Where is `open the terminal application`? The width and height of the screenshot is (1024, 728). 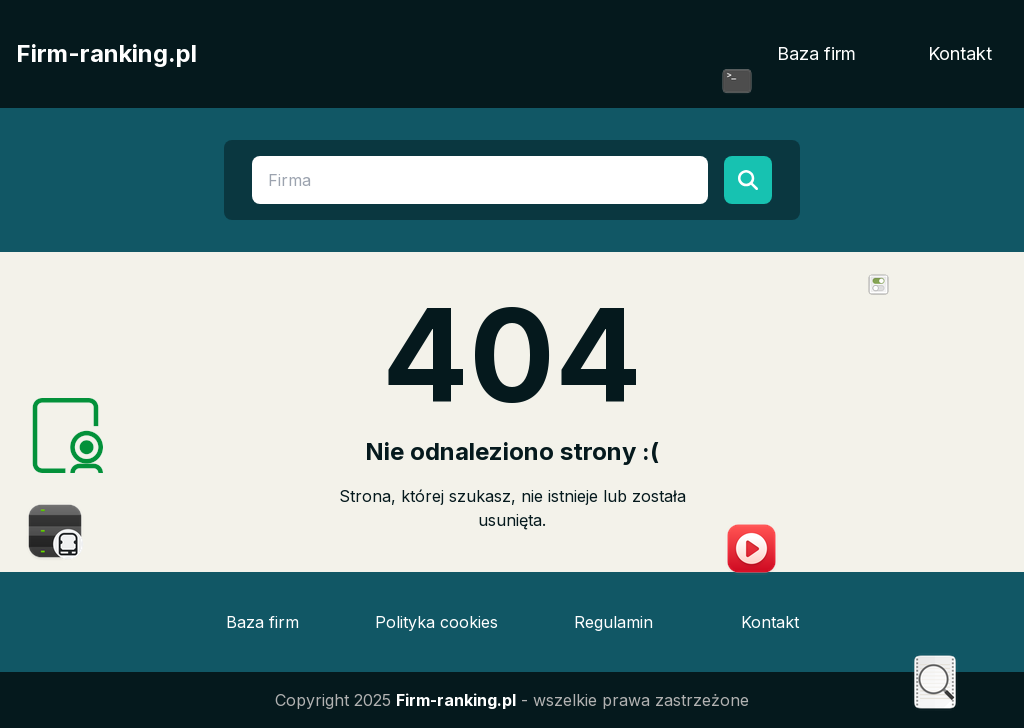
open the terminal application is located at coordinates (737, 81).